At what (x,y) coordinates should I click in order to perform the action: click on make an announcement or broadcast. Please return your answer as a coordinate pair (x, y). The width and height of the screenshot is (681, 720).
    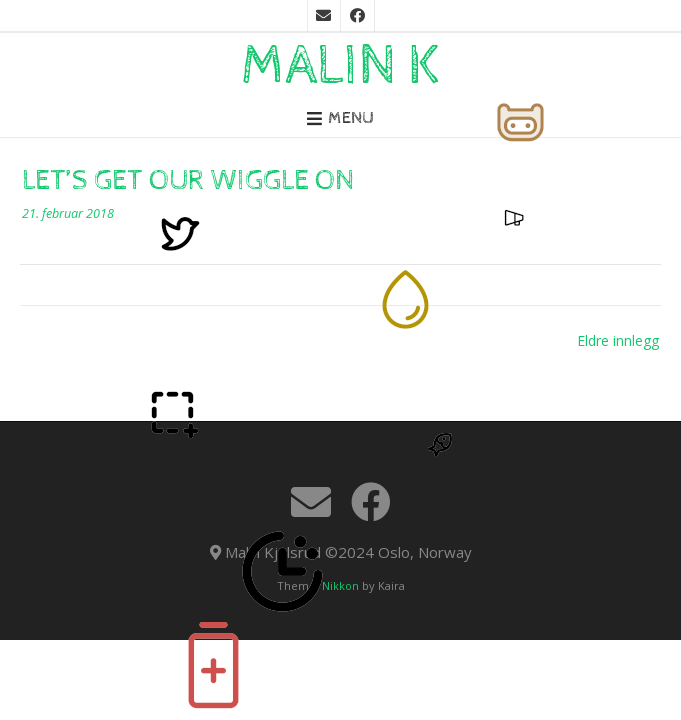
    Looking at the image, I should click on (513, 218).